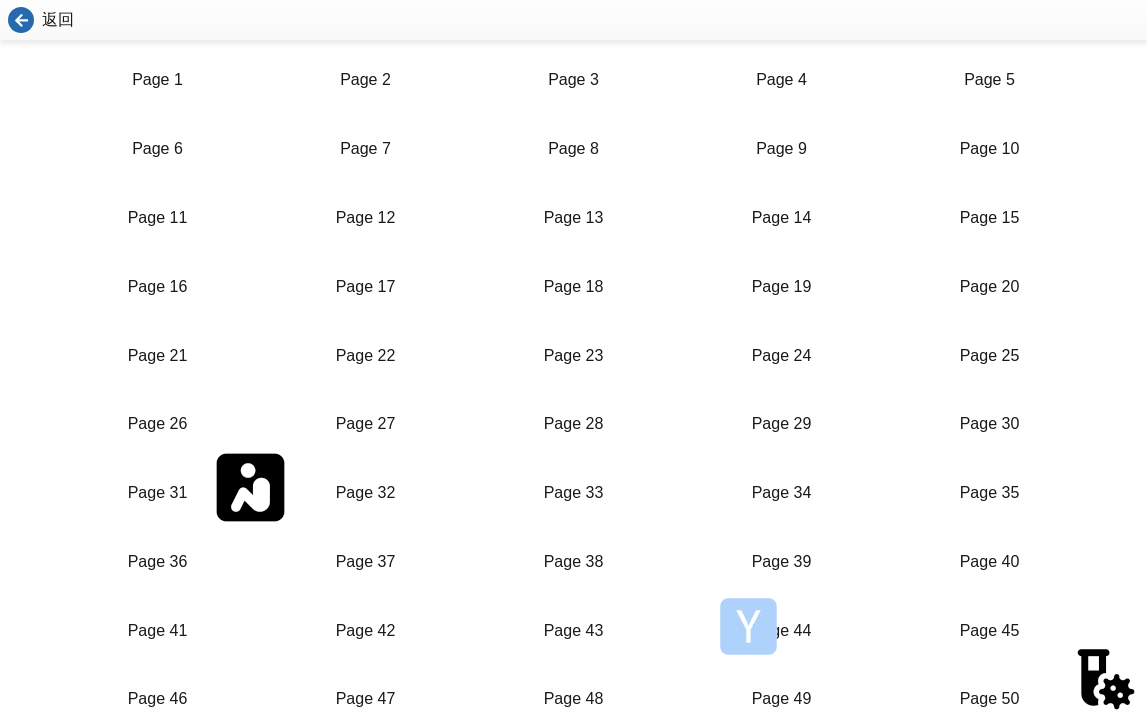 Image resolution: width=1147 pixels, height=720 pixels. I want to click on indicates a confined space or restricted area, so click(250, 487).